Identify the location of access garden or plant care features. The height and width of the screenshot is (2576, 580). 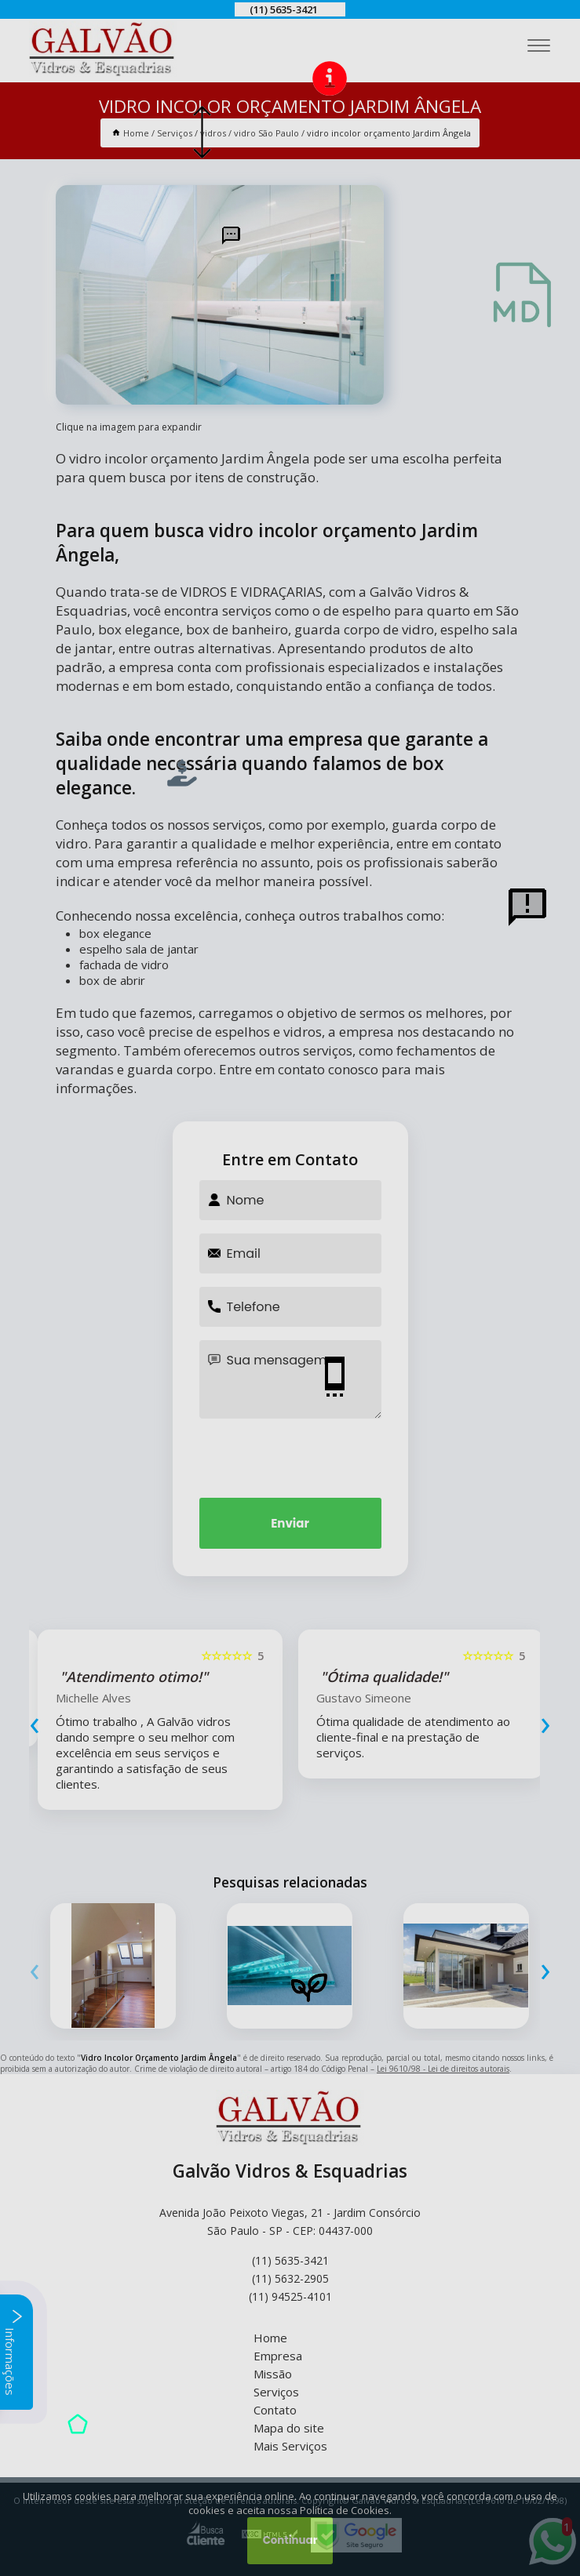
(308, 1986).